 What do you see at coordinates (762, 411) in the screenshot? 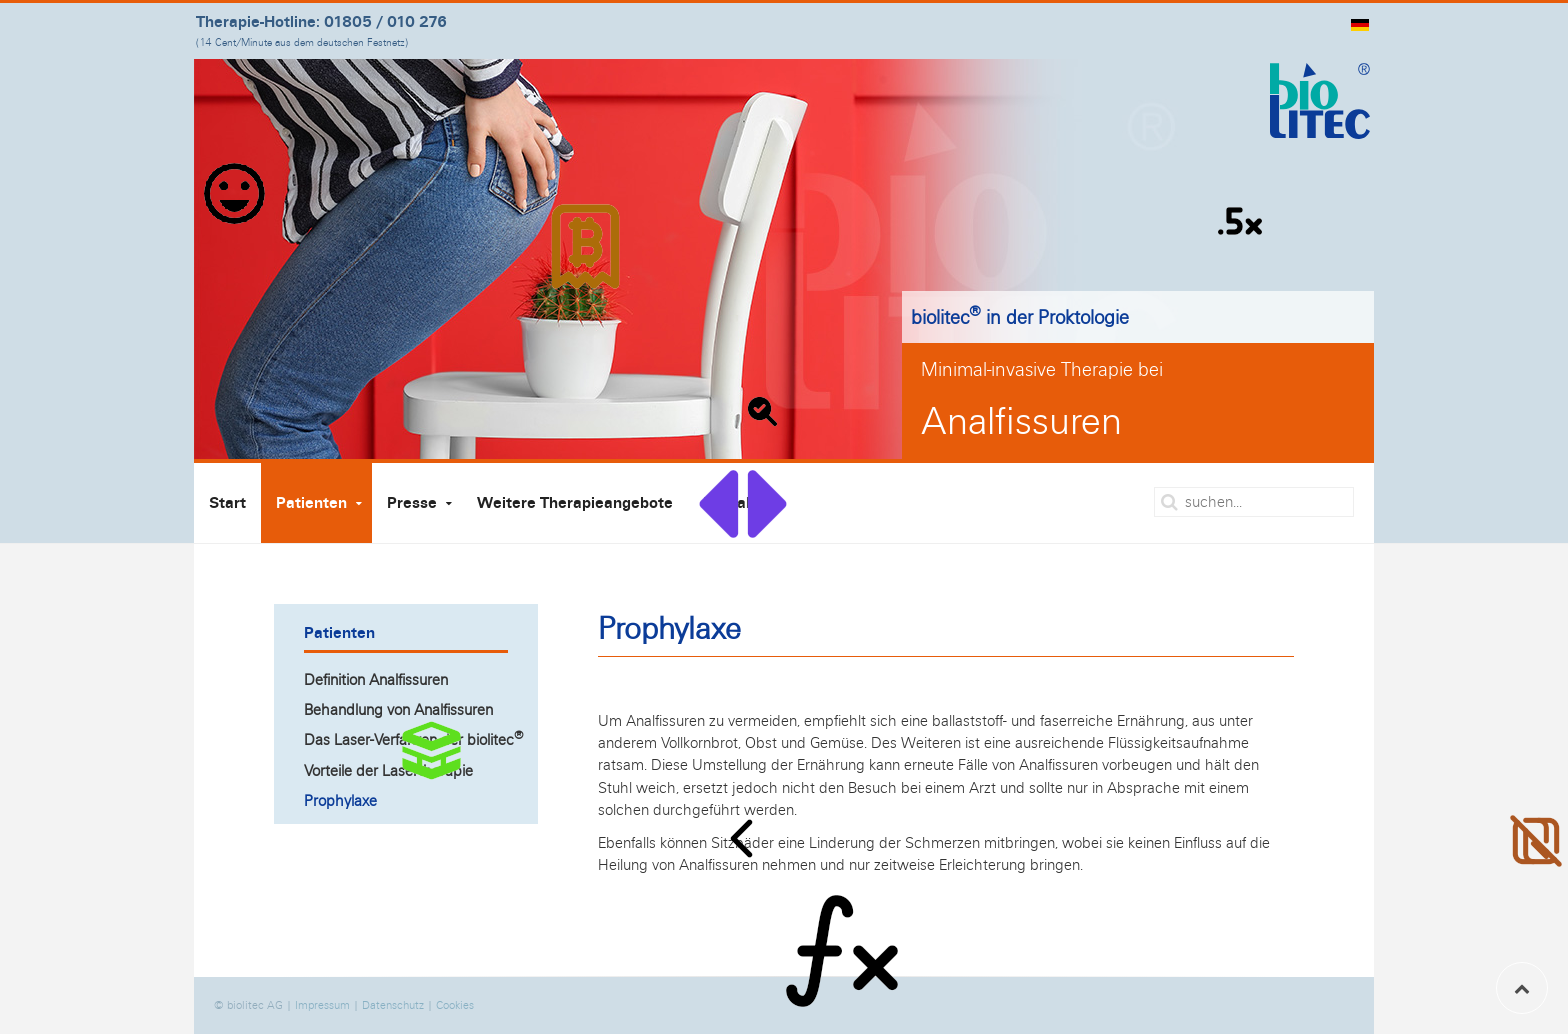
I see `search completed successfully` at bounding box center [762, 411].